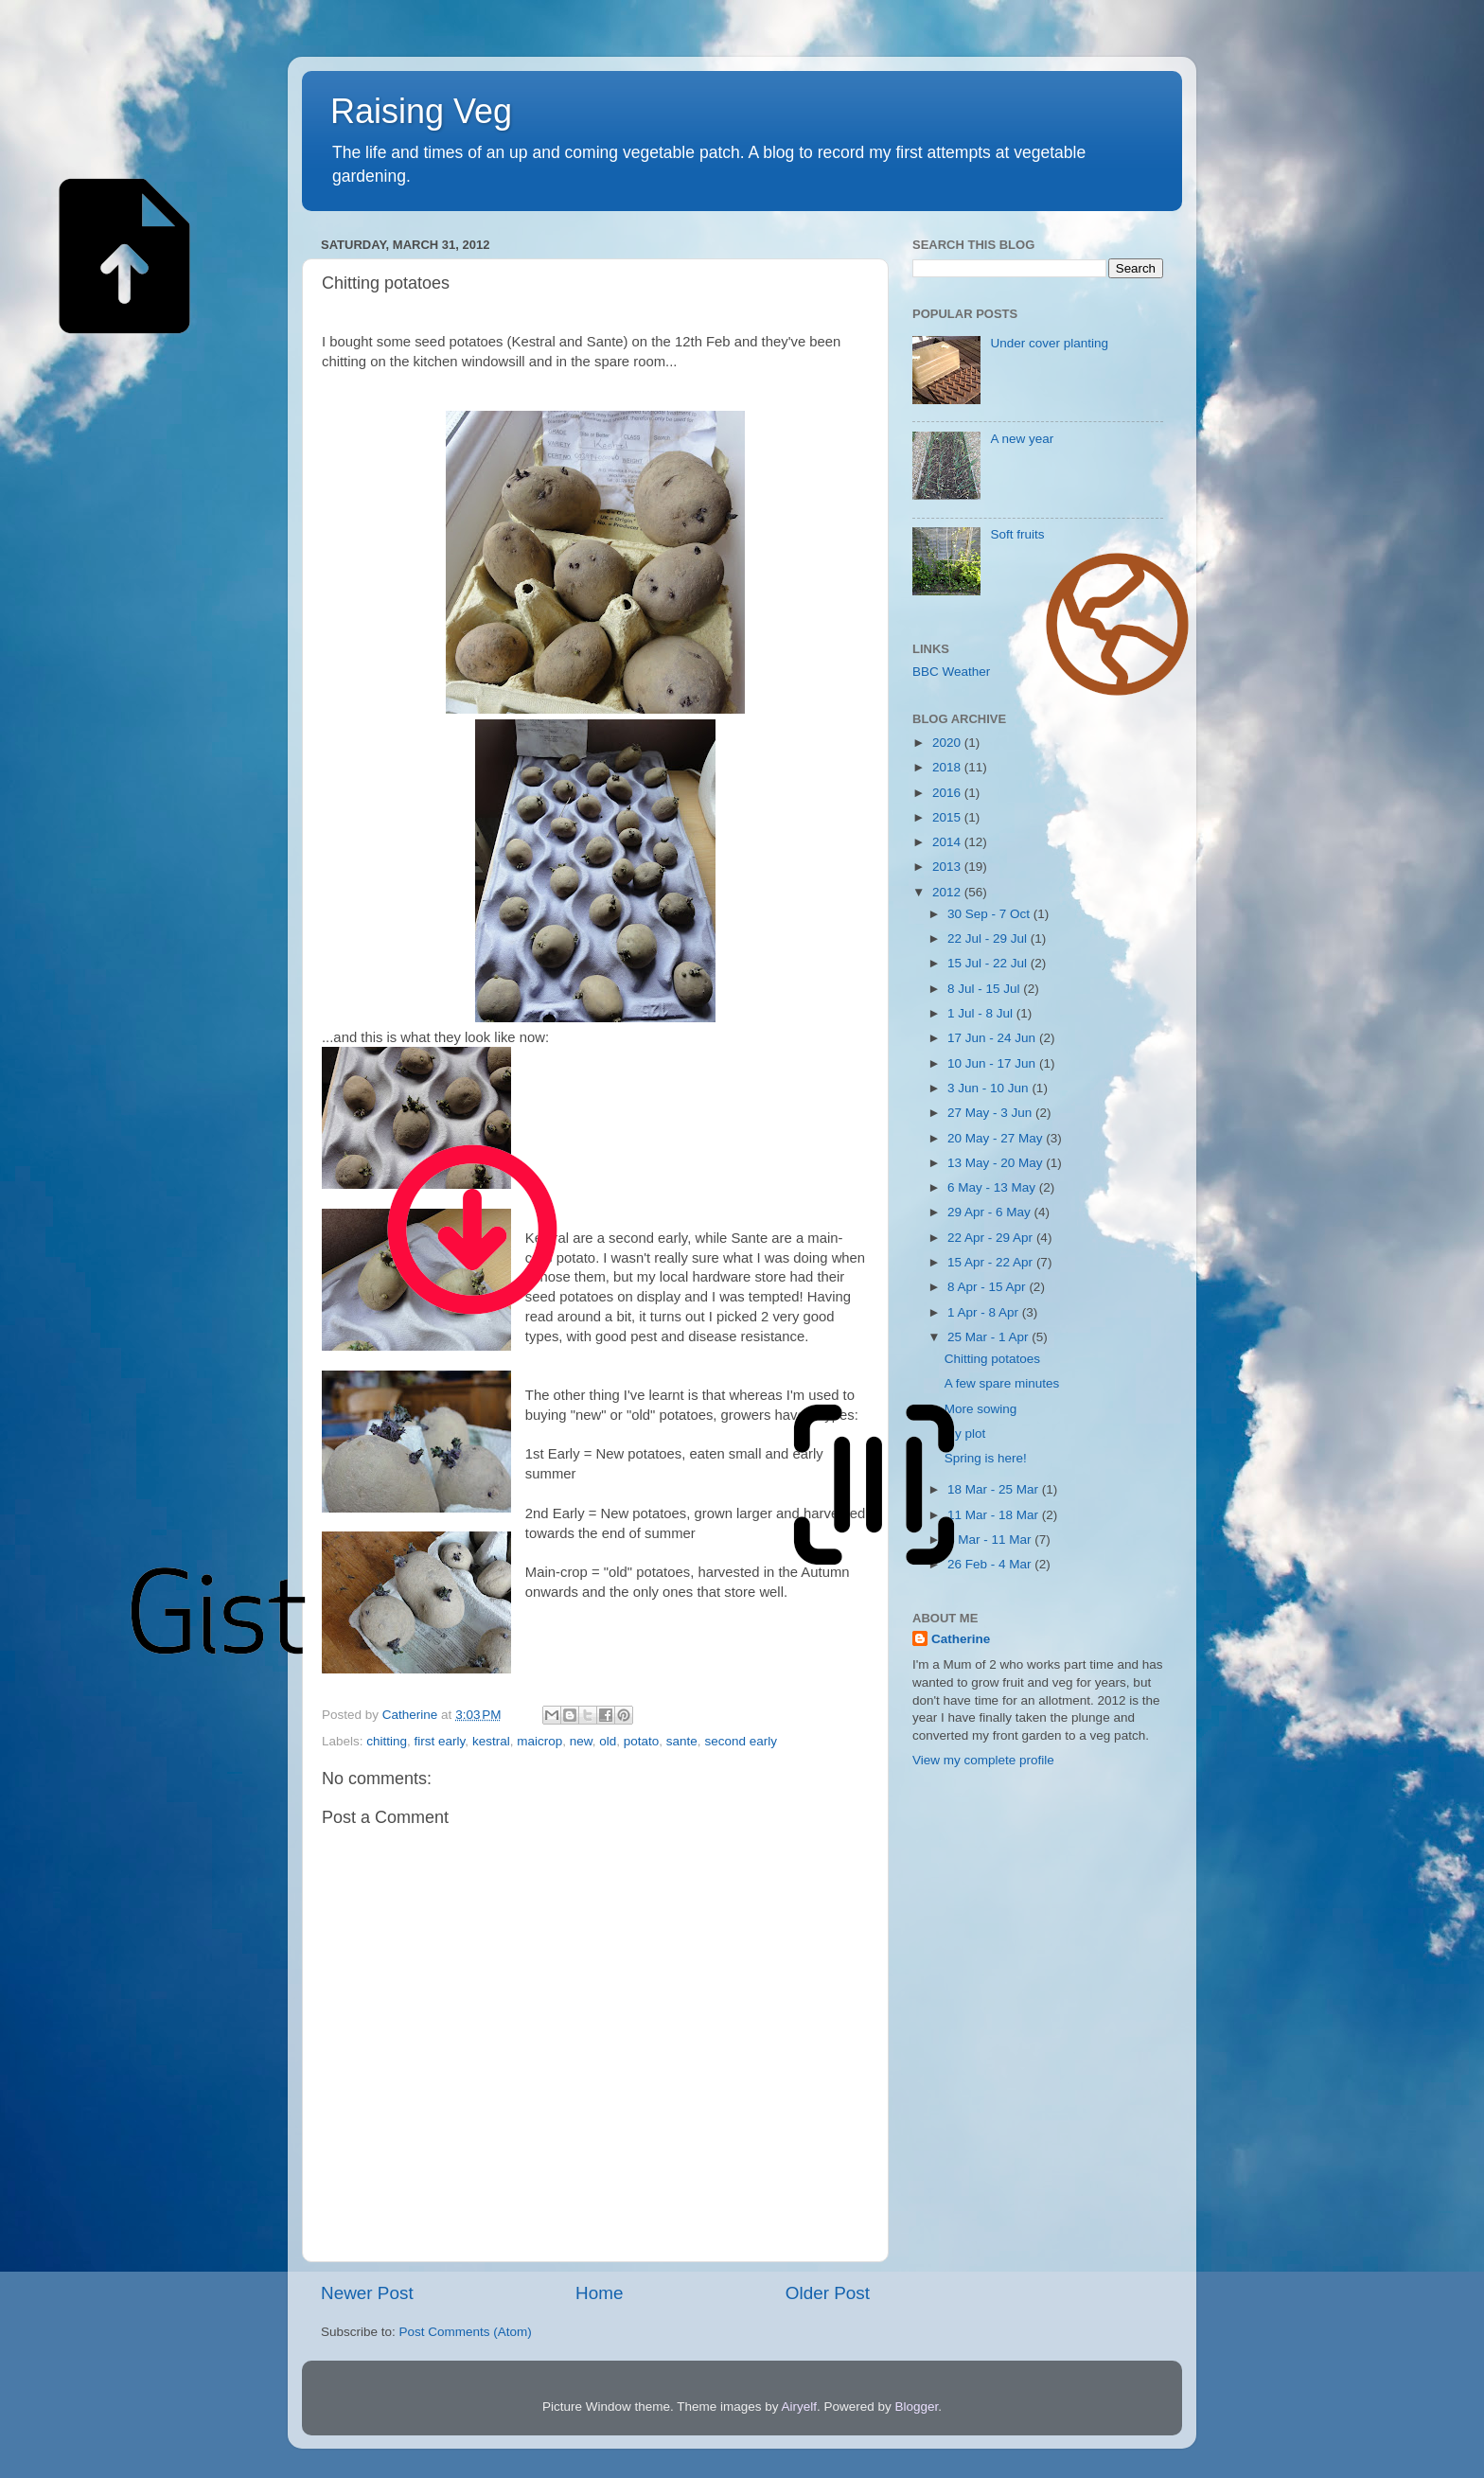 The image size is (1484, 2478). Describe the element at coordinates (221, 1610) in the screenshot. I see `navigate to GitHub Gist service` at that location.